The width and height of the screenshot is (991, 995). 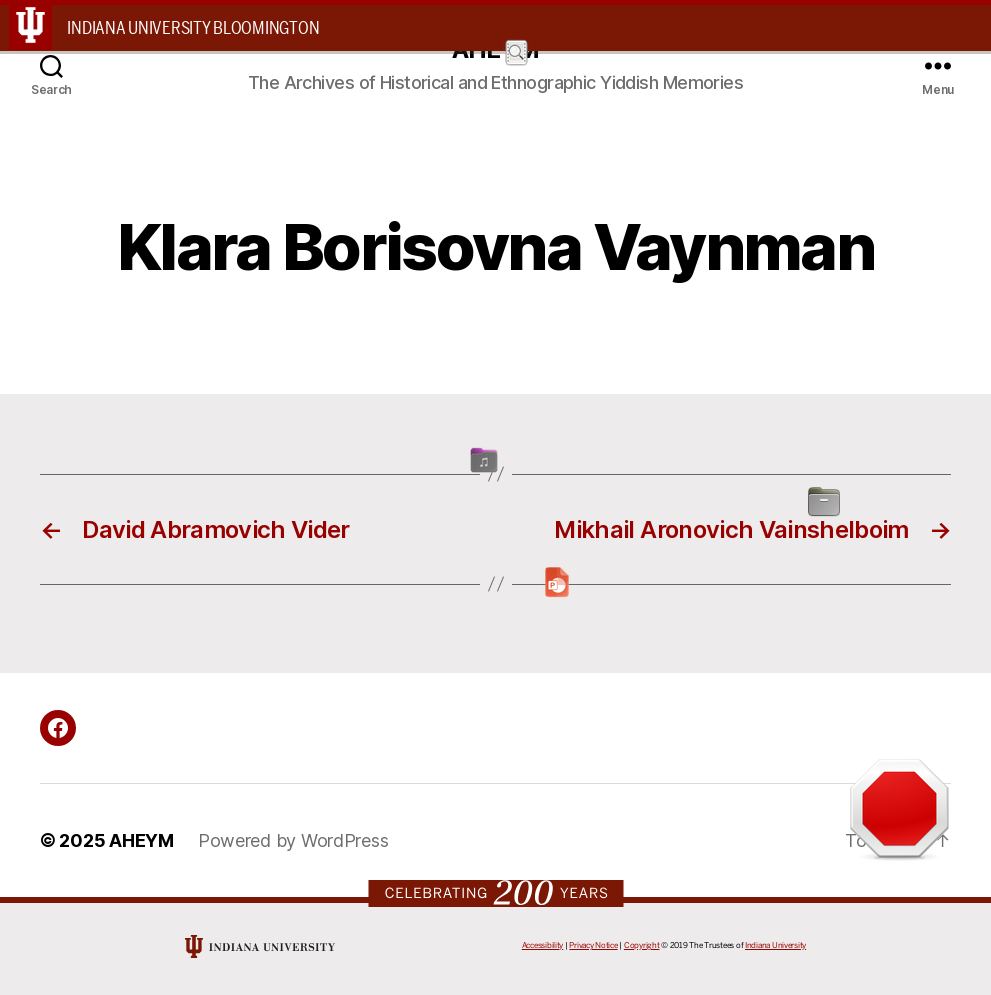 I want to click on open your music folder, so click(x=484, y=460).